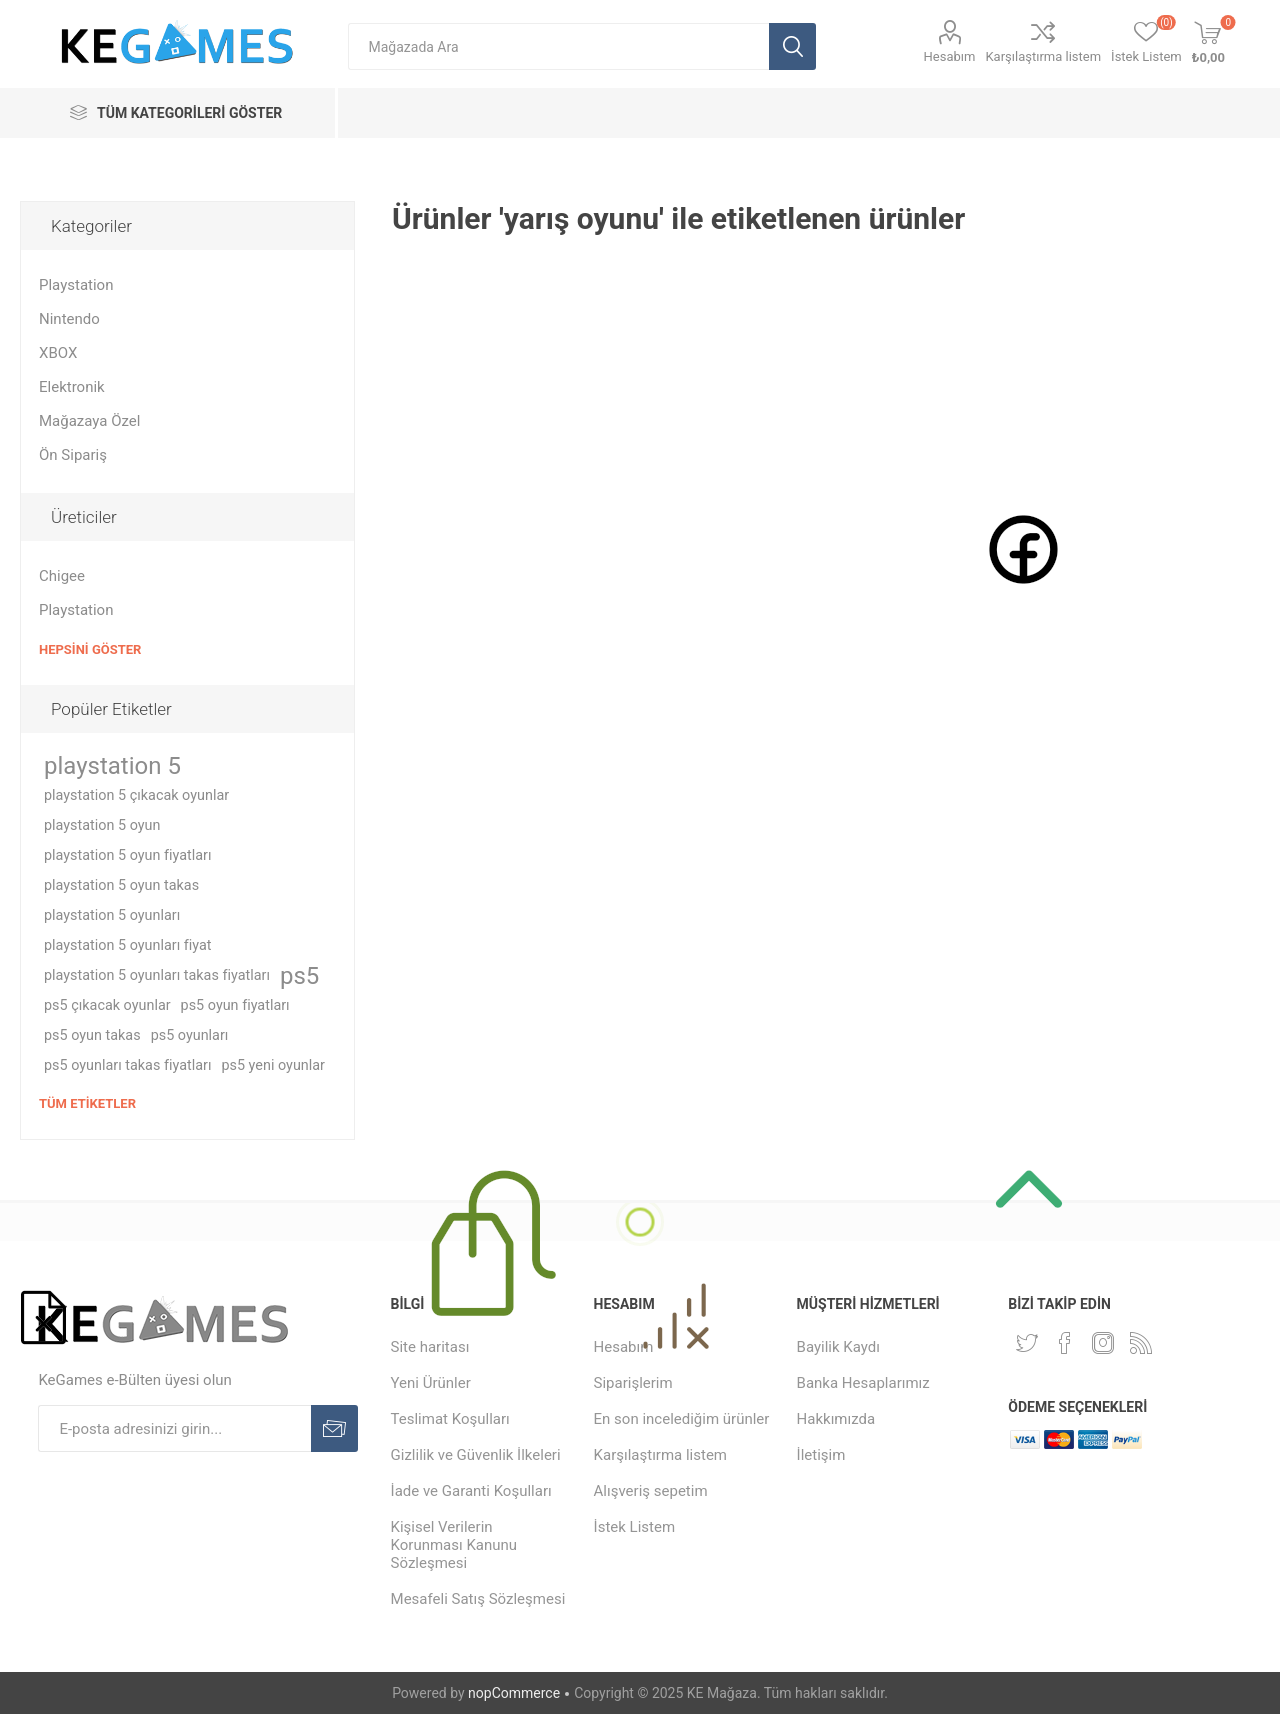 The image size is (1280, 1714). I want to click on open facebook app, so click(1023, 549).